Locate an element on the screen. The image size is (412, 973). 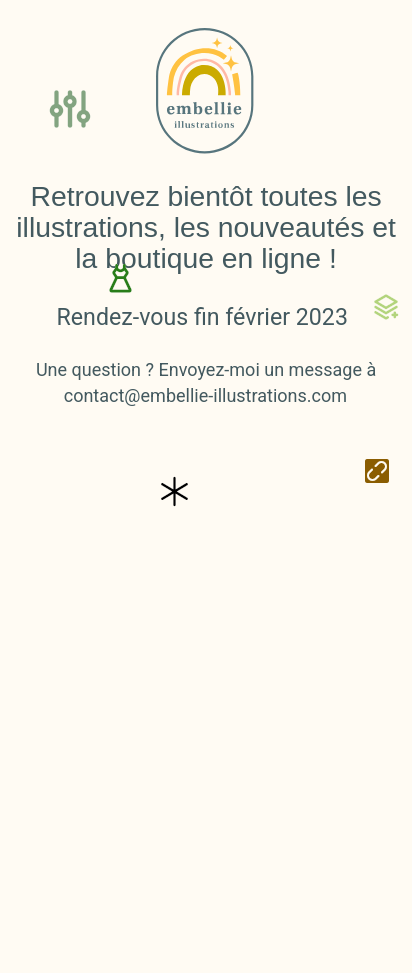
add a new layer to the stack is located at coordinates (386, 307).